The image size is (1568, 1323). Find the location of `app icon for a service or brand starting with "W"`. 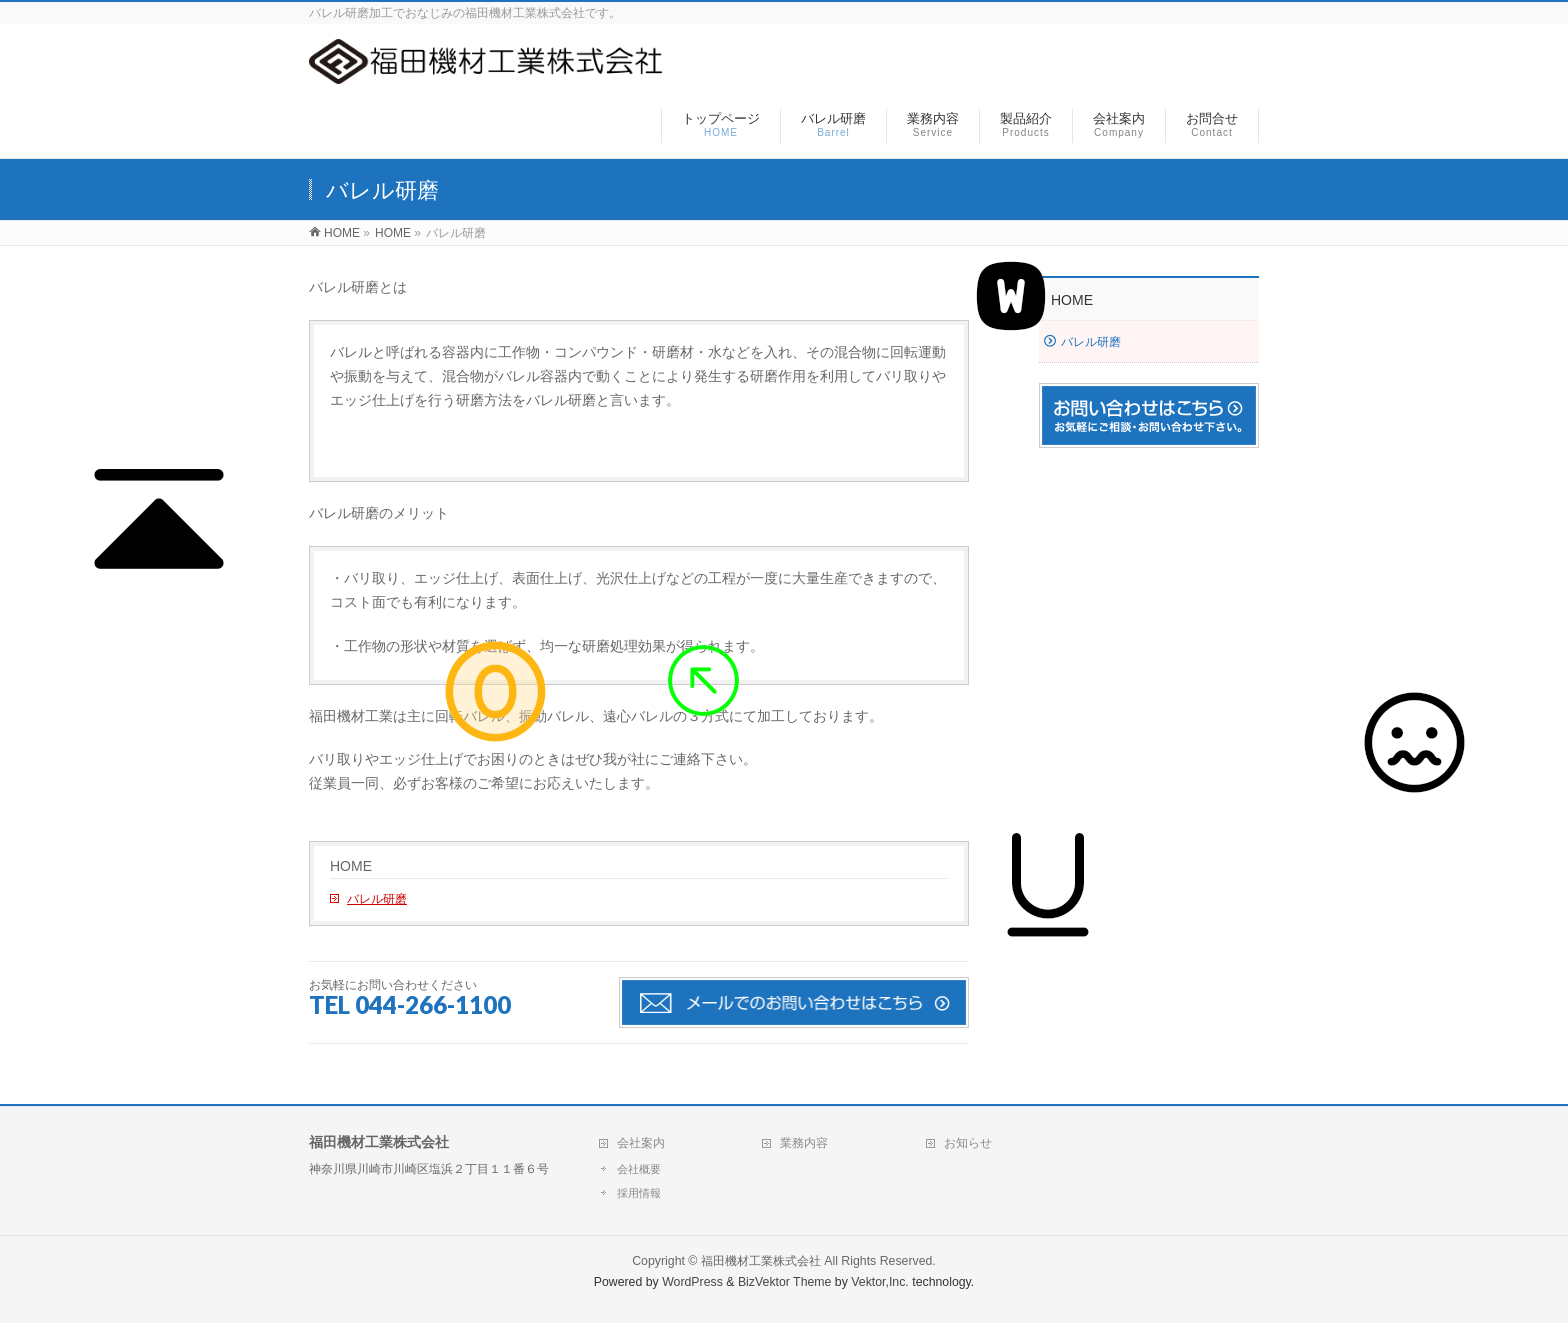

app icon for a service or brand starting with "W" is located at coordinates (1011, 296).